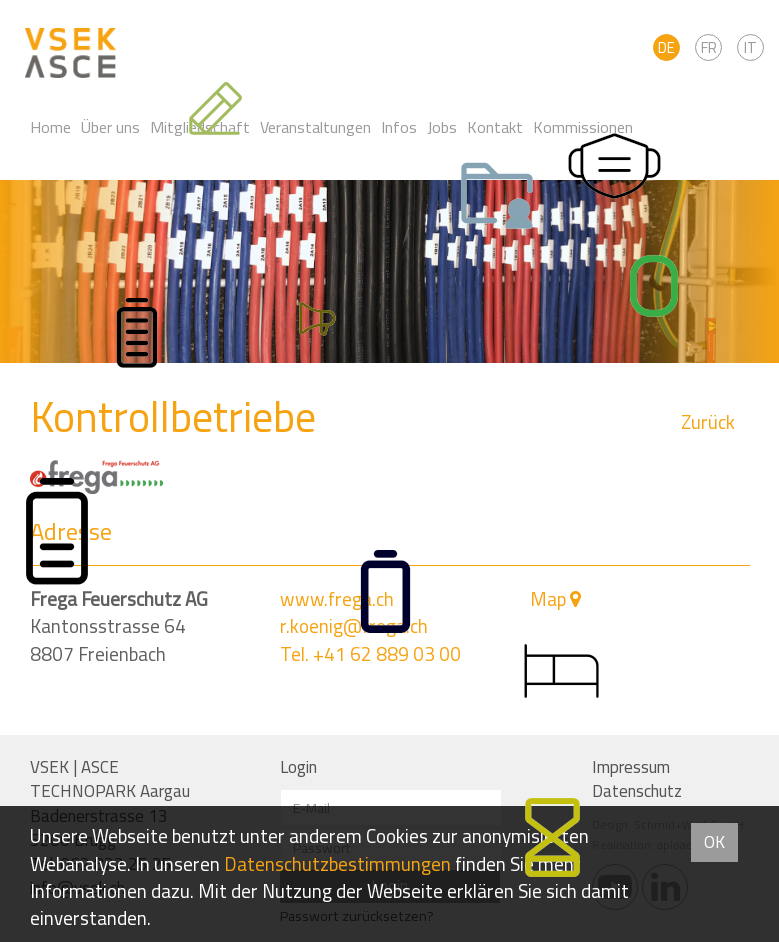 This screenshot has height=942, width=779. I want to click on indicates battery is empty or depleted, so click(385, 591).